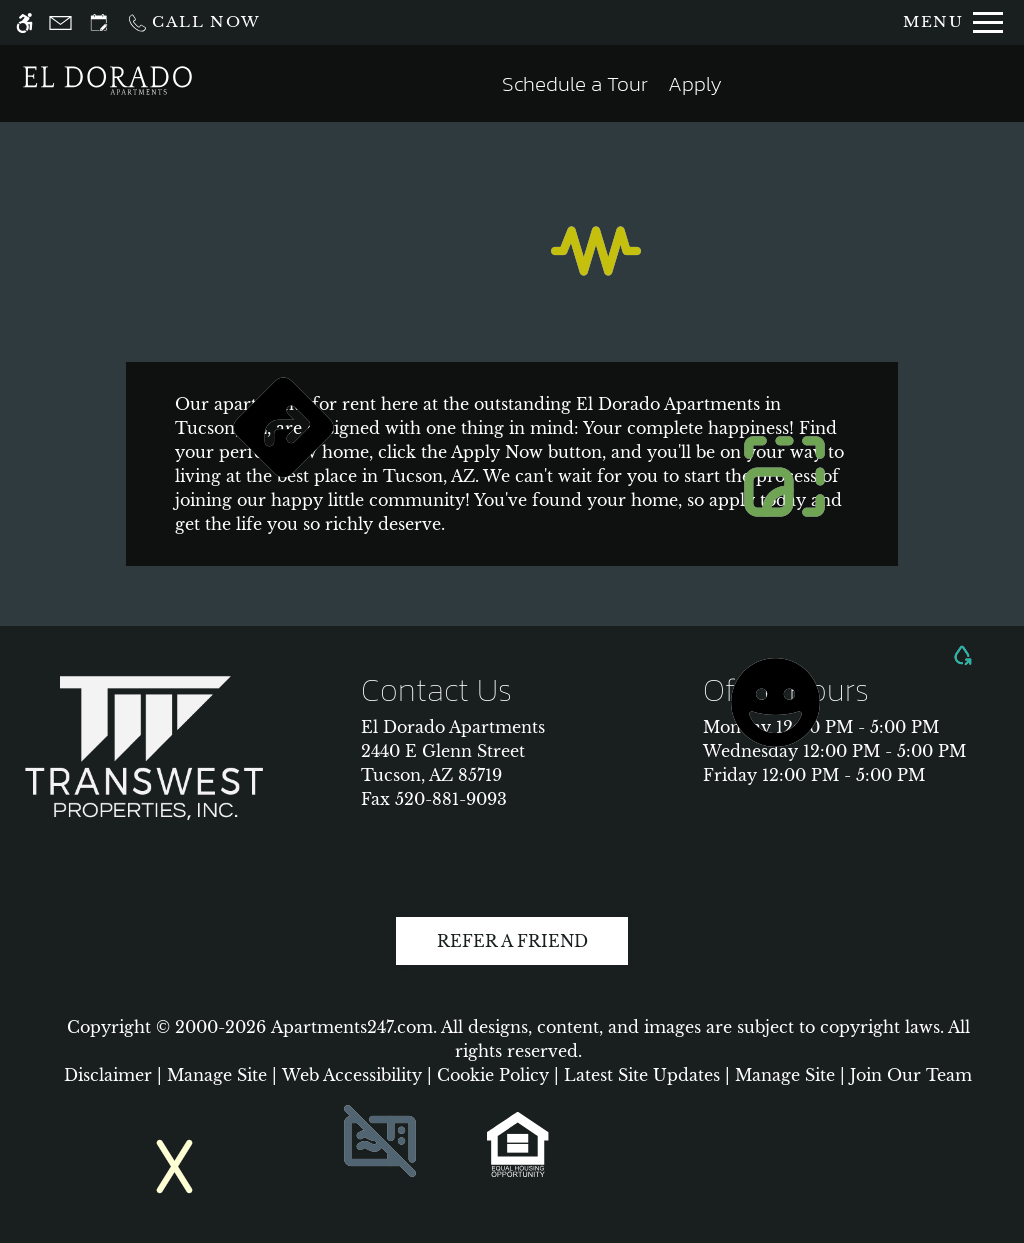 The width and height of the screenshot is (1024, 1243). Describe the element at coordinates (283, 427) in the screenshot. I see `get directions to a destination` at that location.